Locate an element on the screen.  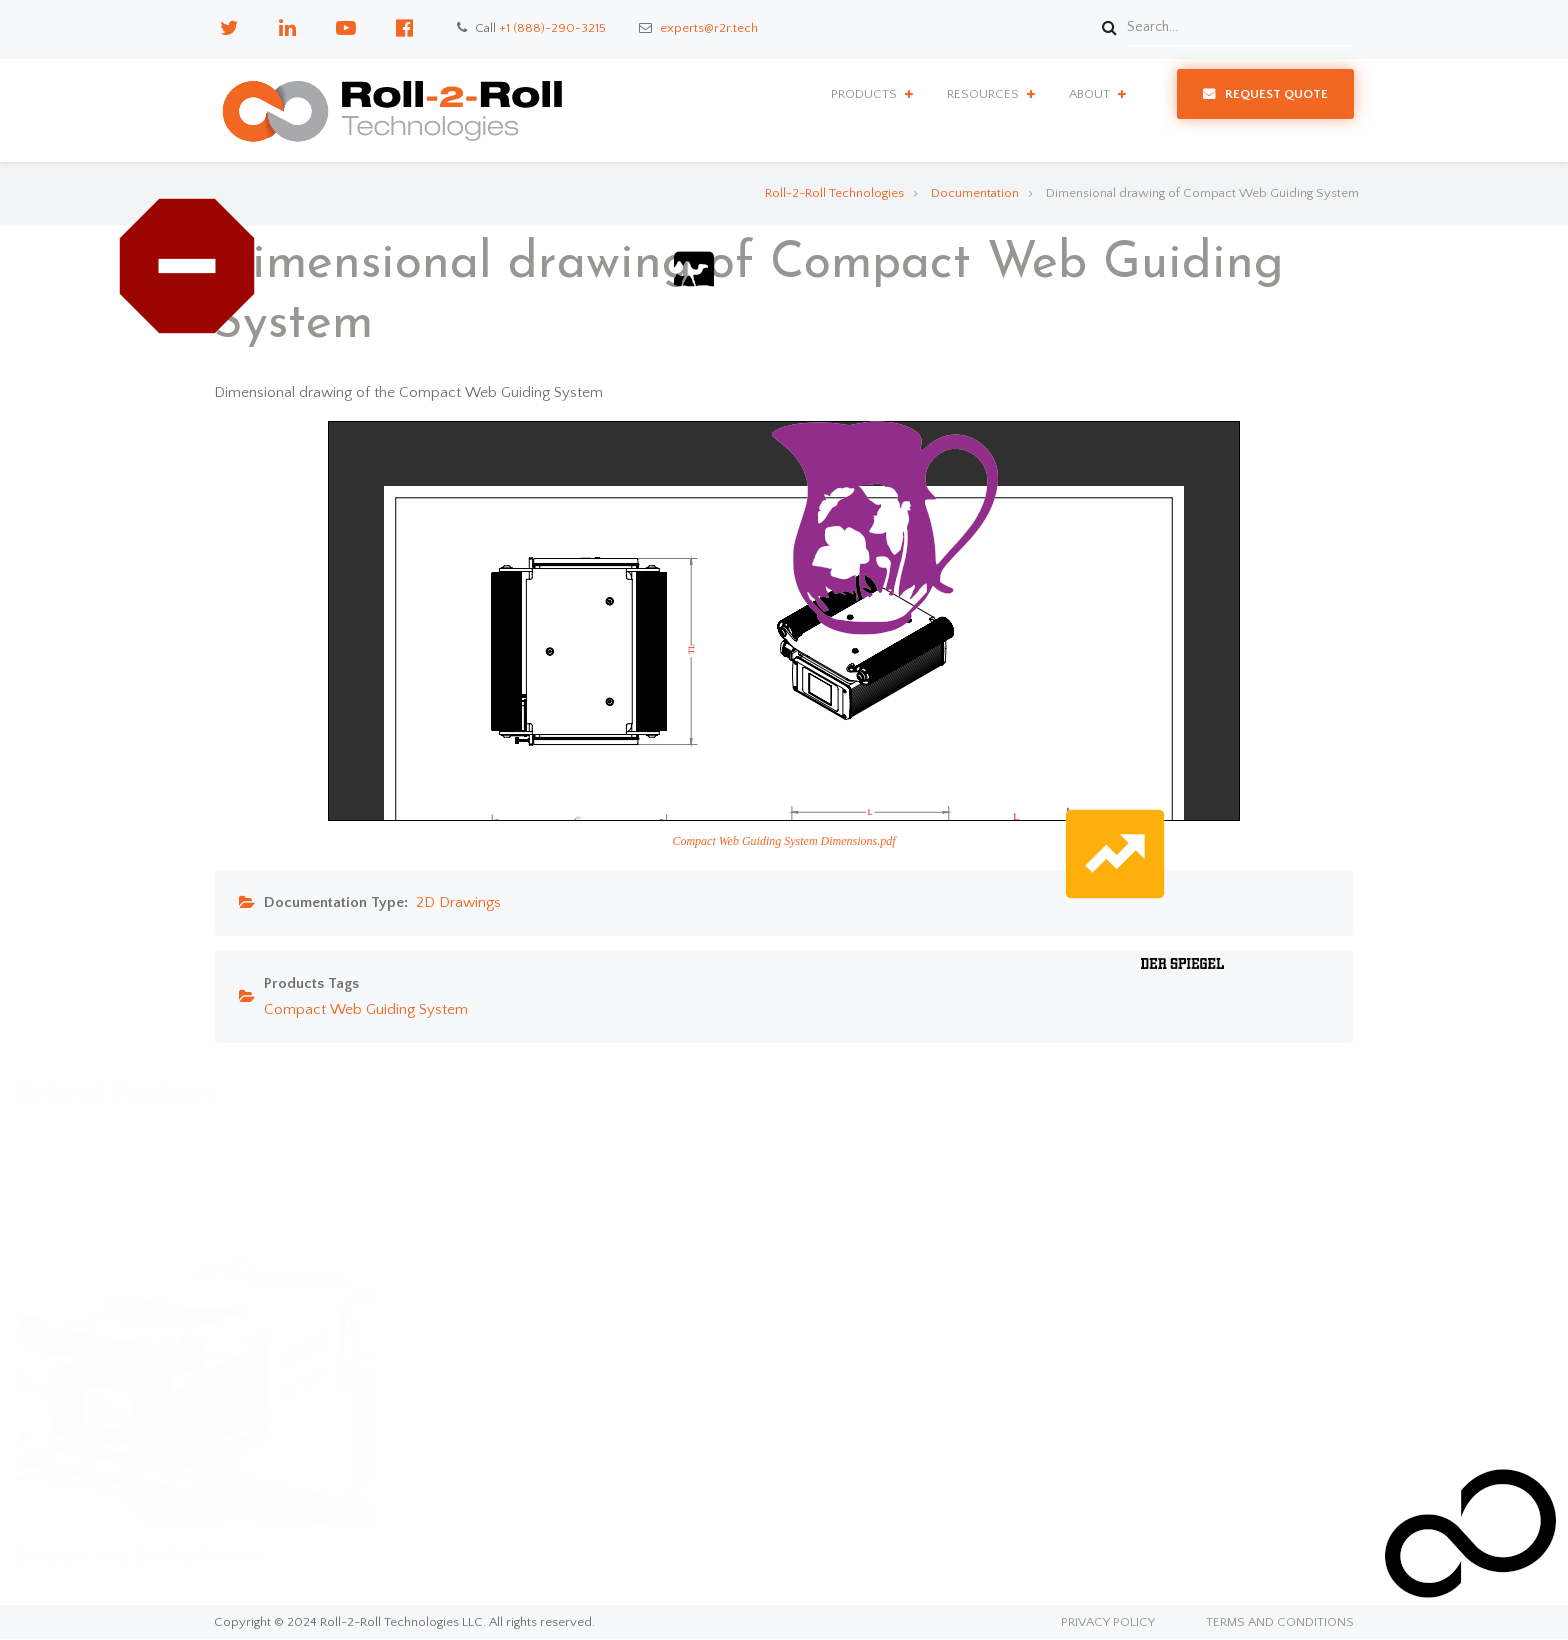
charles web debugging proxy application is located at coordinates (885, 528).